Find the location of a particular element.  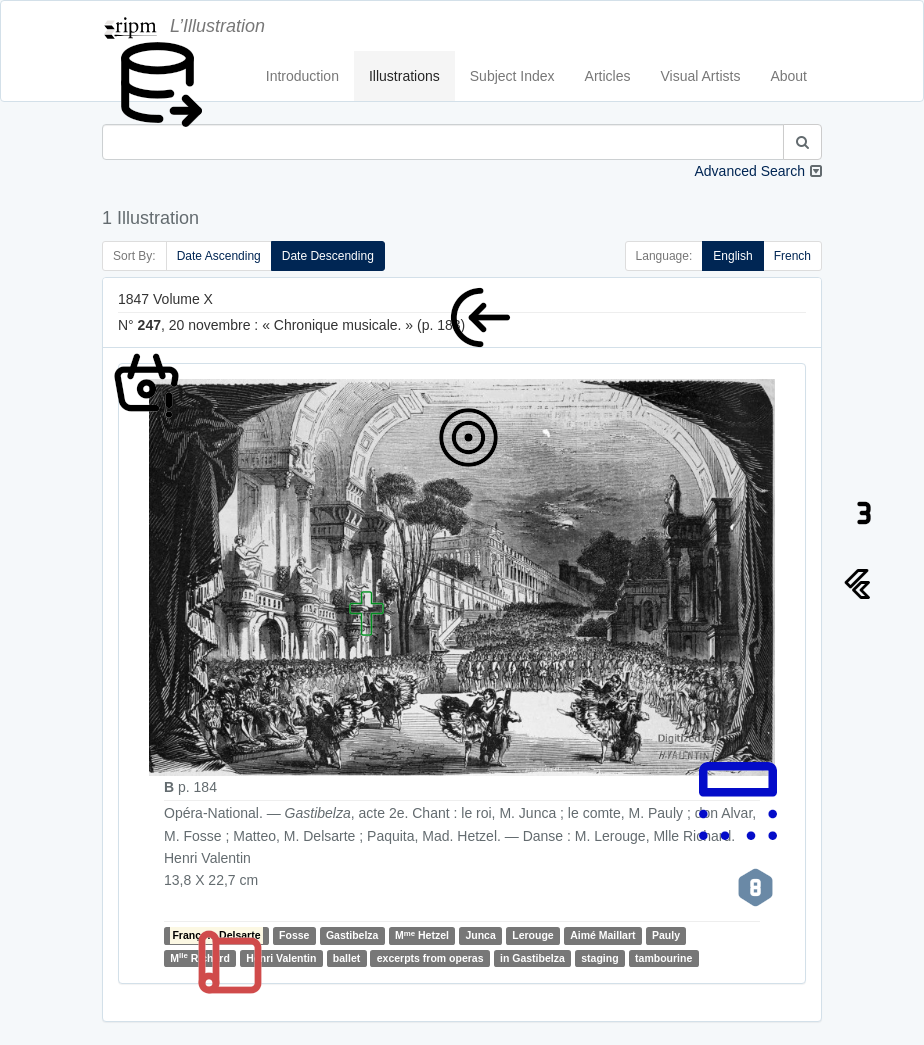

represents a religious or faith-based feature is located at coordinates (366, 613).